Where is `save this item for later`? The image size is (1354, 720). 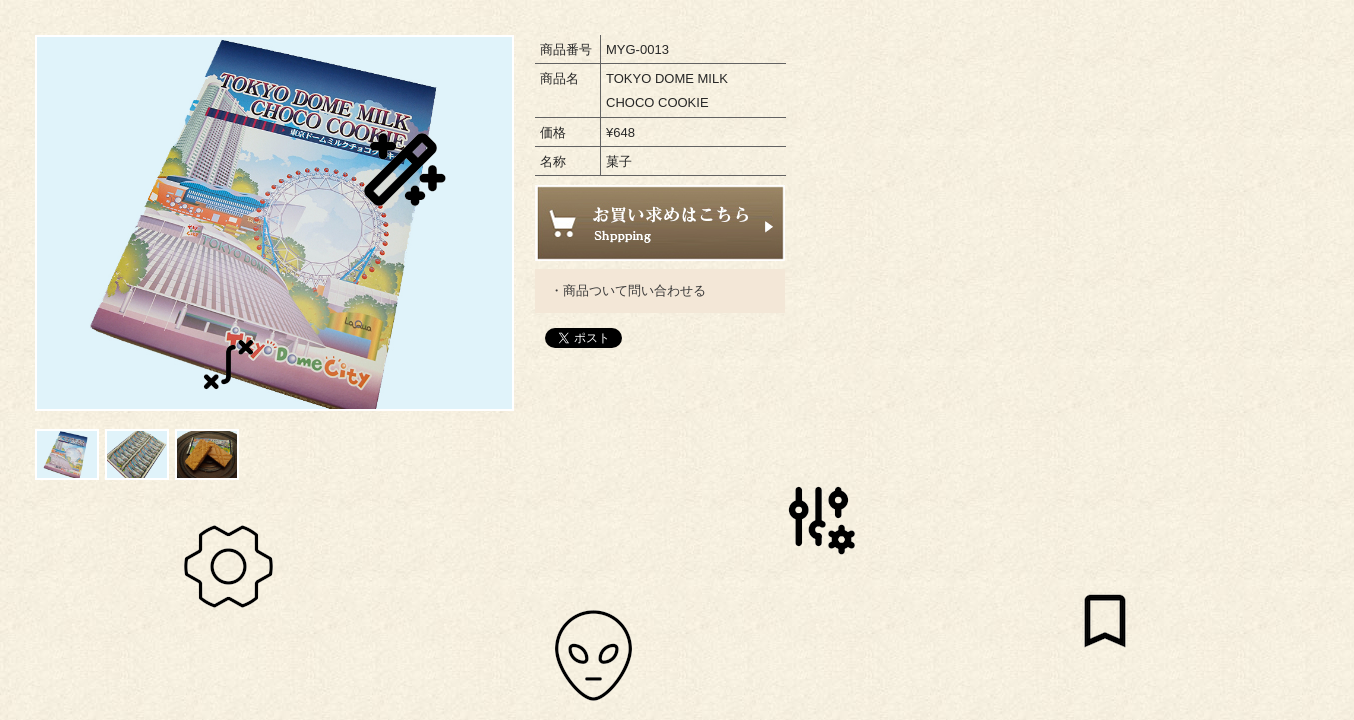 save this item for later is located at coordinates (1105, 621).